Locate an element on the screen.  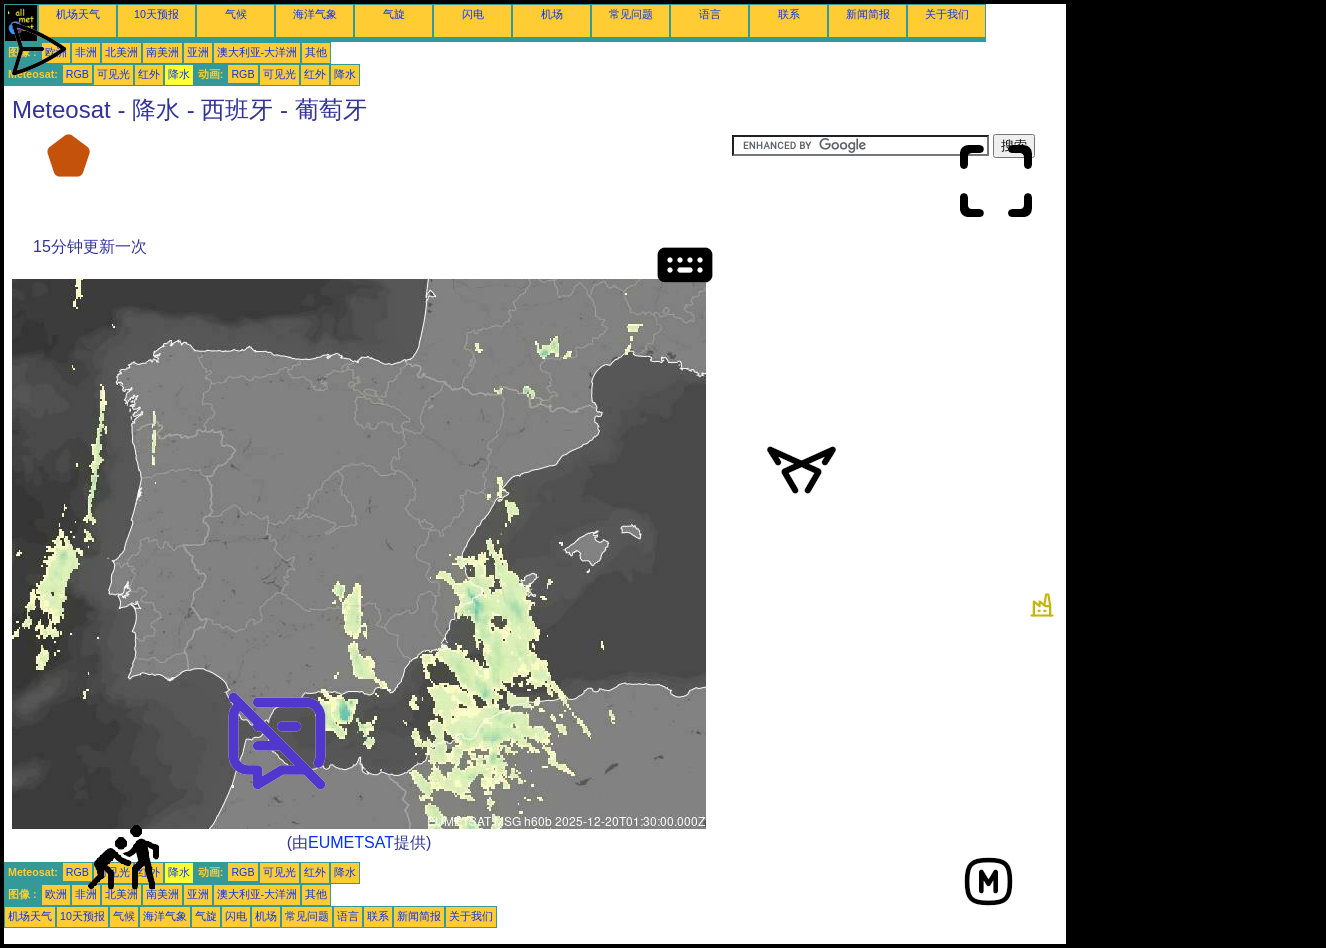
open the on-screen keyboard is located at coordinates (685, 265).